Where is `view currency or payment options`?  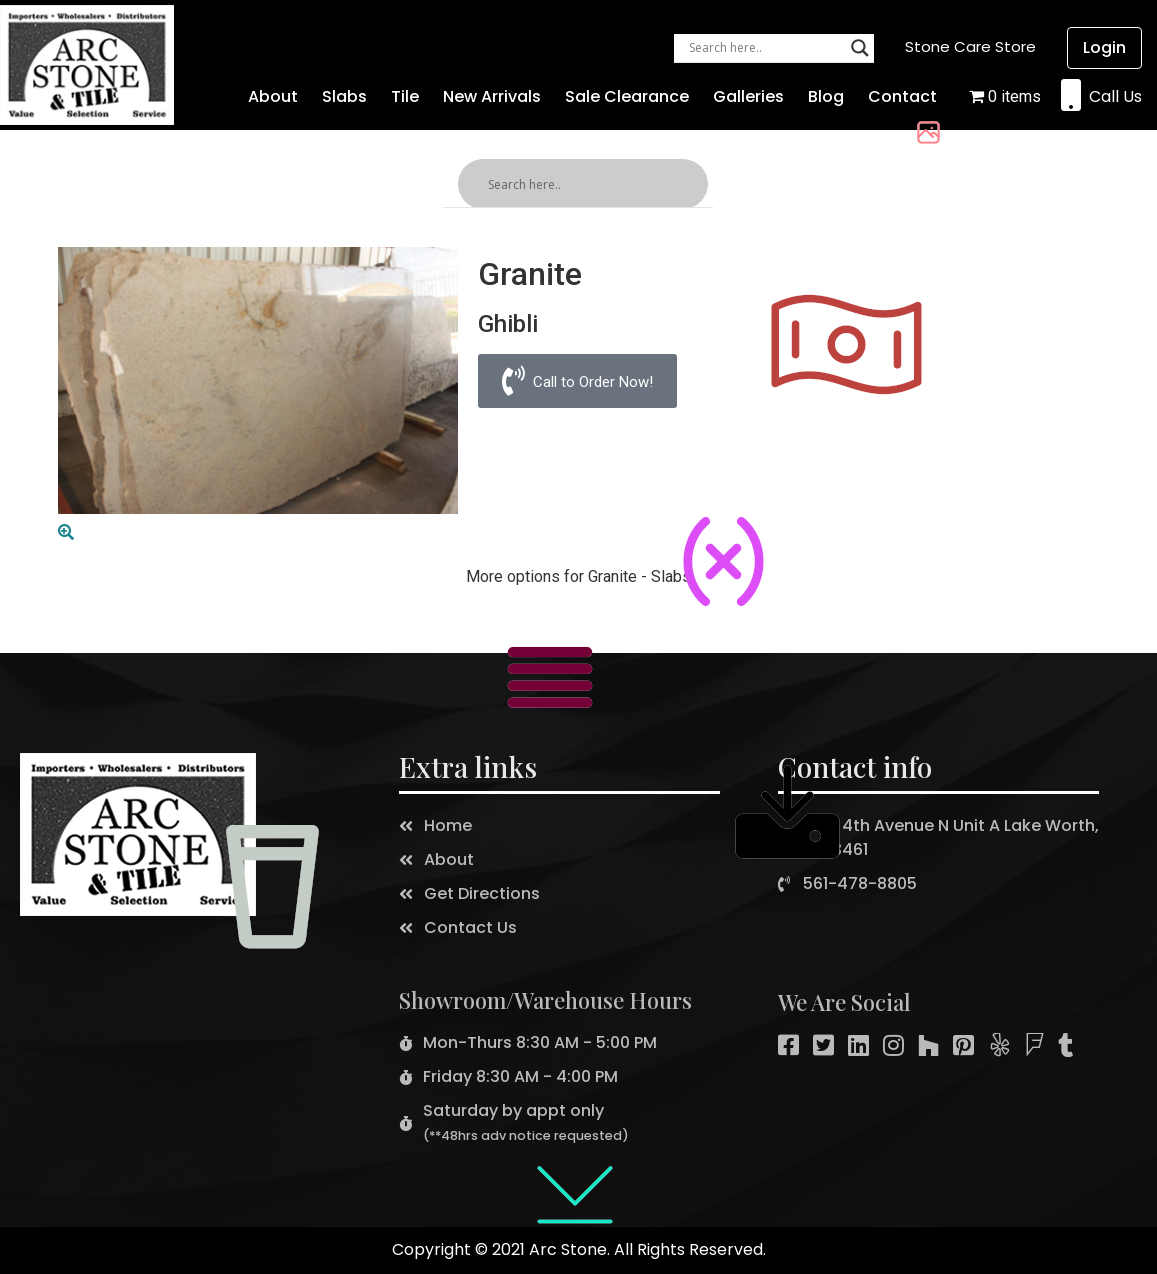 view currency or payment options is located at coordinates (846, 344).